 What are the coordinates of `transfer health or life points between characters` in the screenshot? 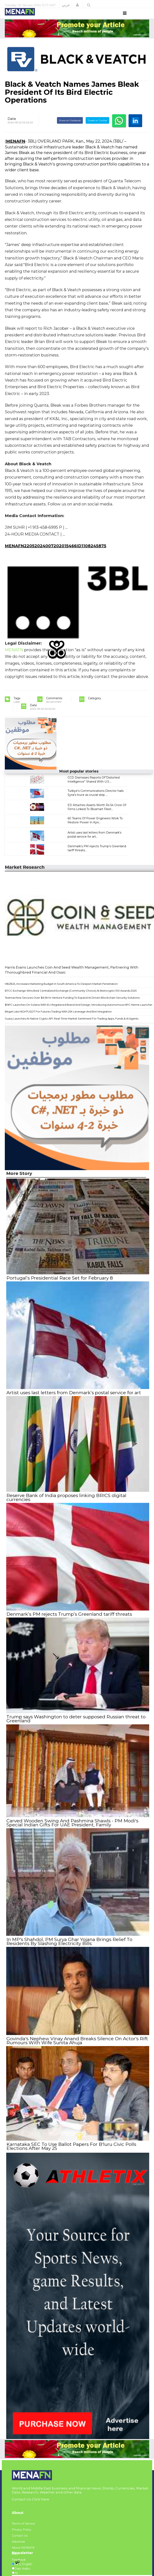 It's located at (17, 2563).